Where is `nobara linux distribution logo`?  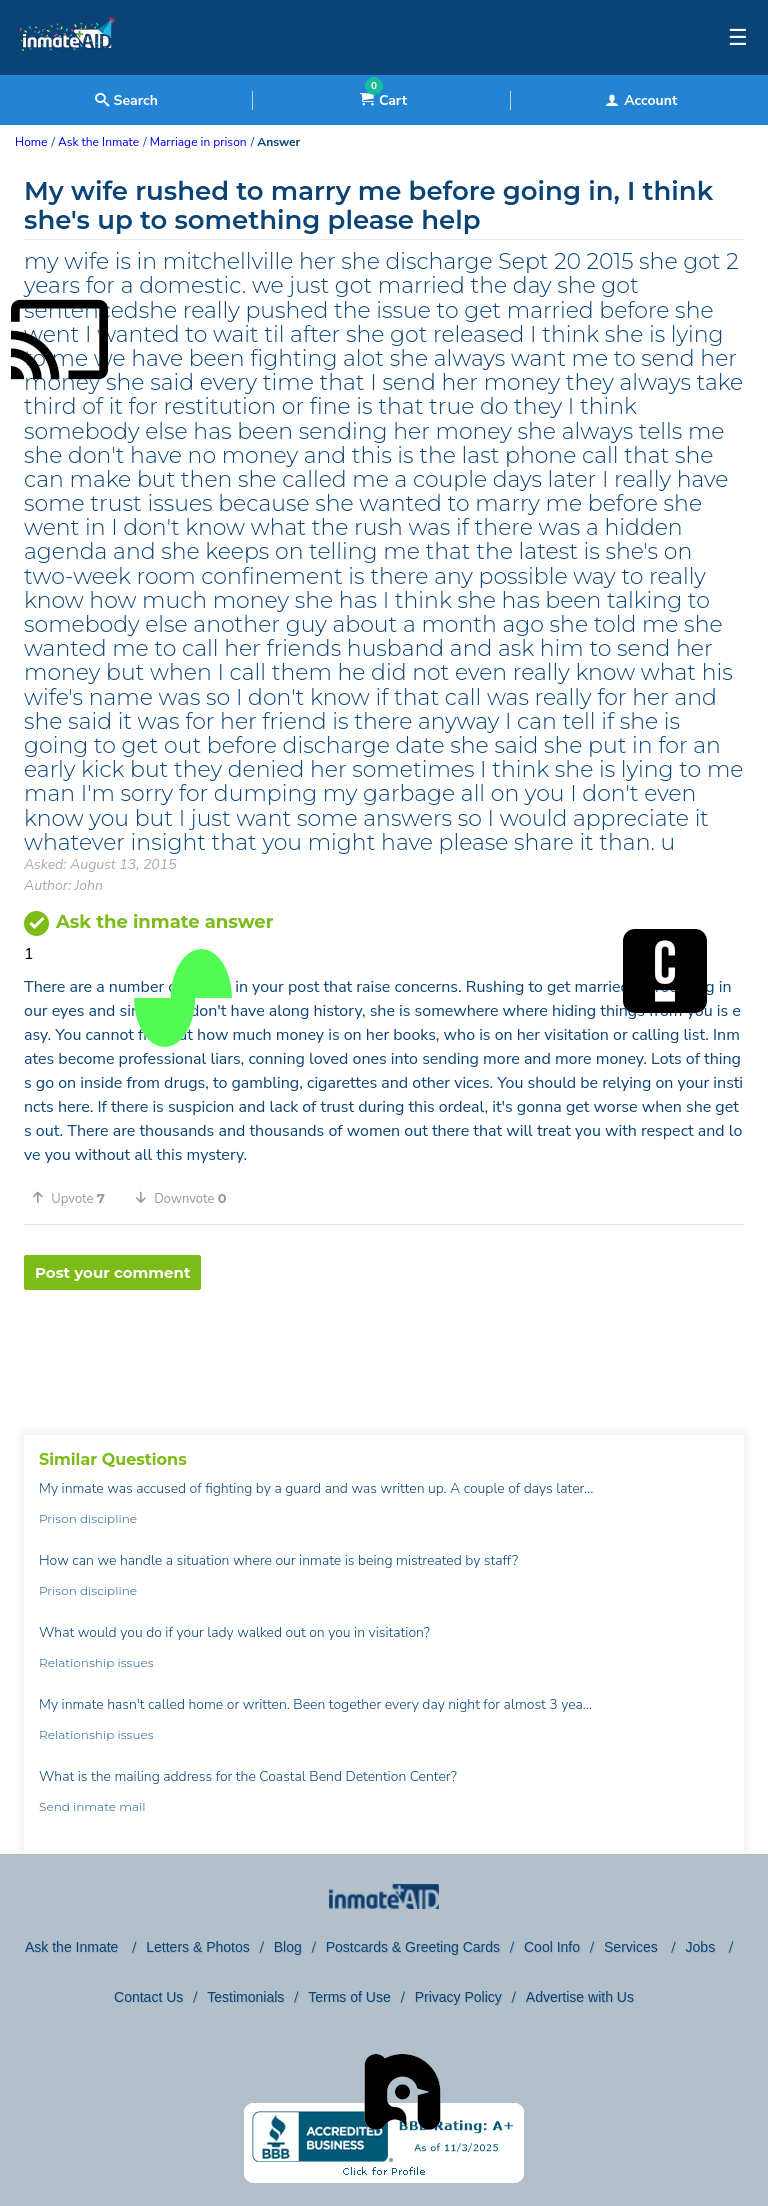 nobara linux distribution logo is located at coordinates (402, 2092).